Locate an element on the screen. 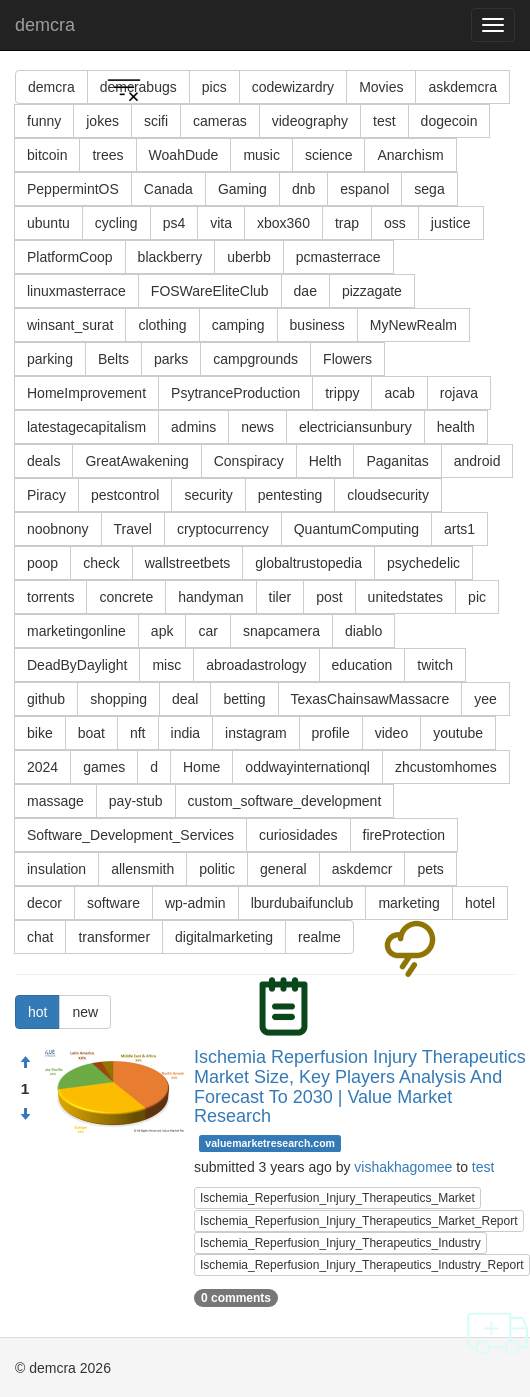 This screenshot has width=530, height=1397. access emergency medical services is located at coordinates (495, 1330).